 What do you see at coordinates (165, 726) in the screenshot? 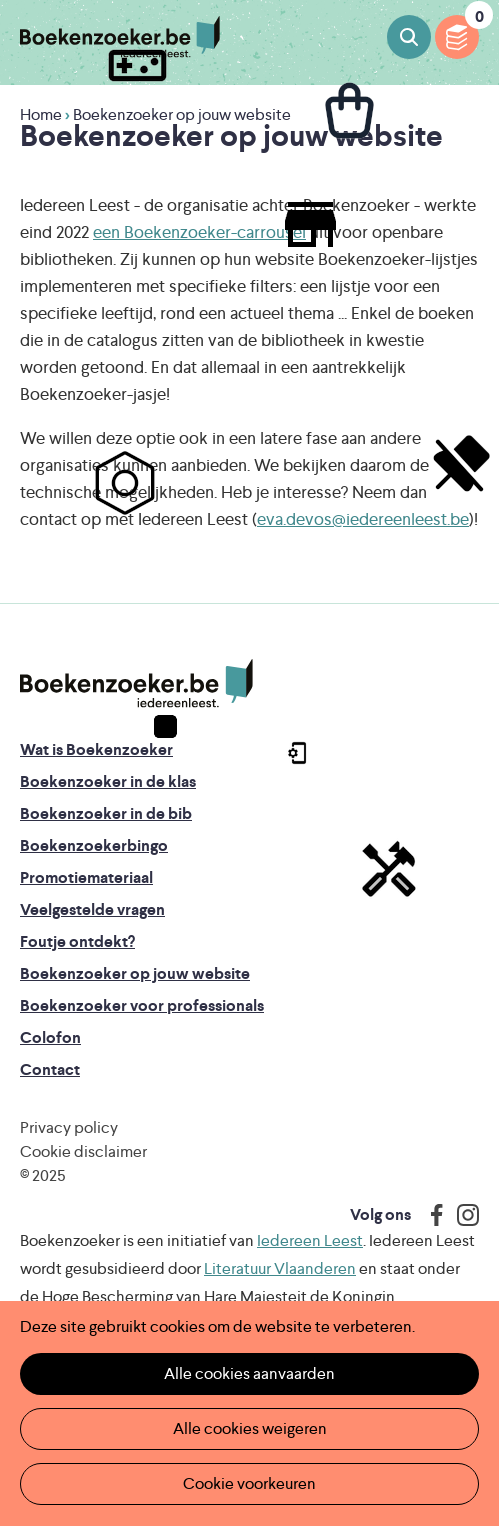
I see `stop media playback` at bounding box center [165, 726].